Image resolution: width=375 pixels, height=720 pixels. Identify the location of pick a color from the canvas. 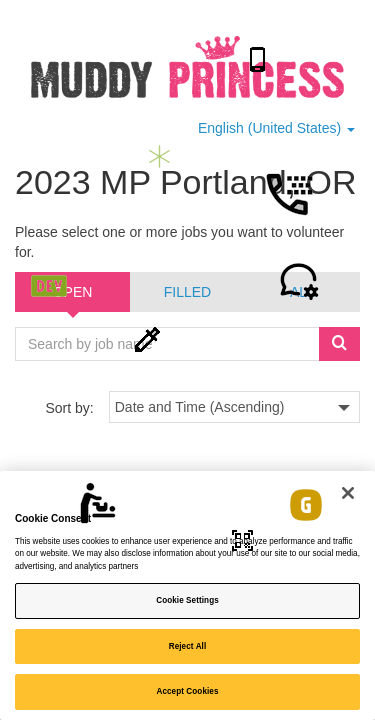
(147, 339).